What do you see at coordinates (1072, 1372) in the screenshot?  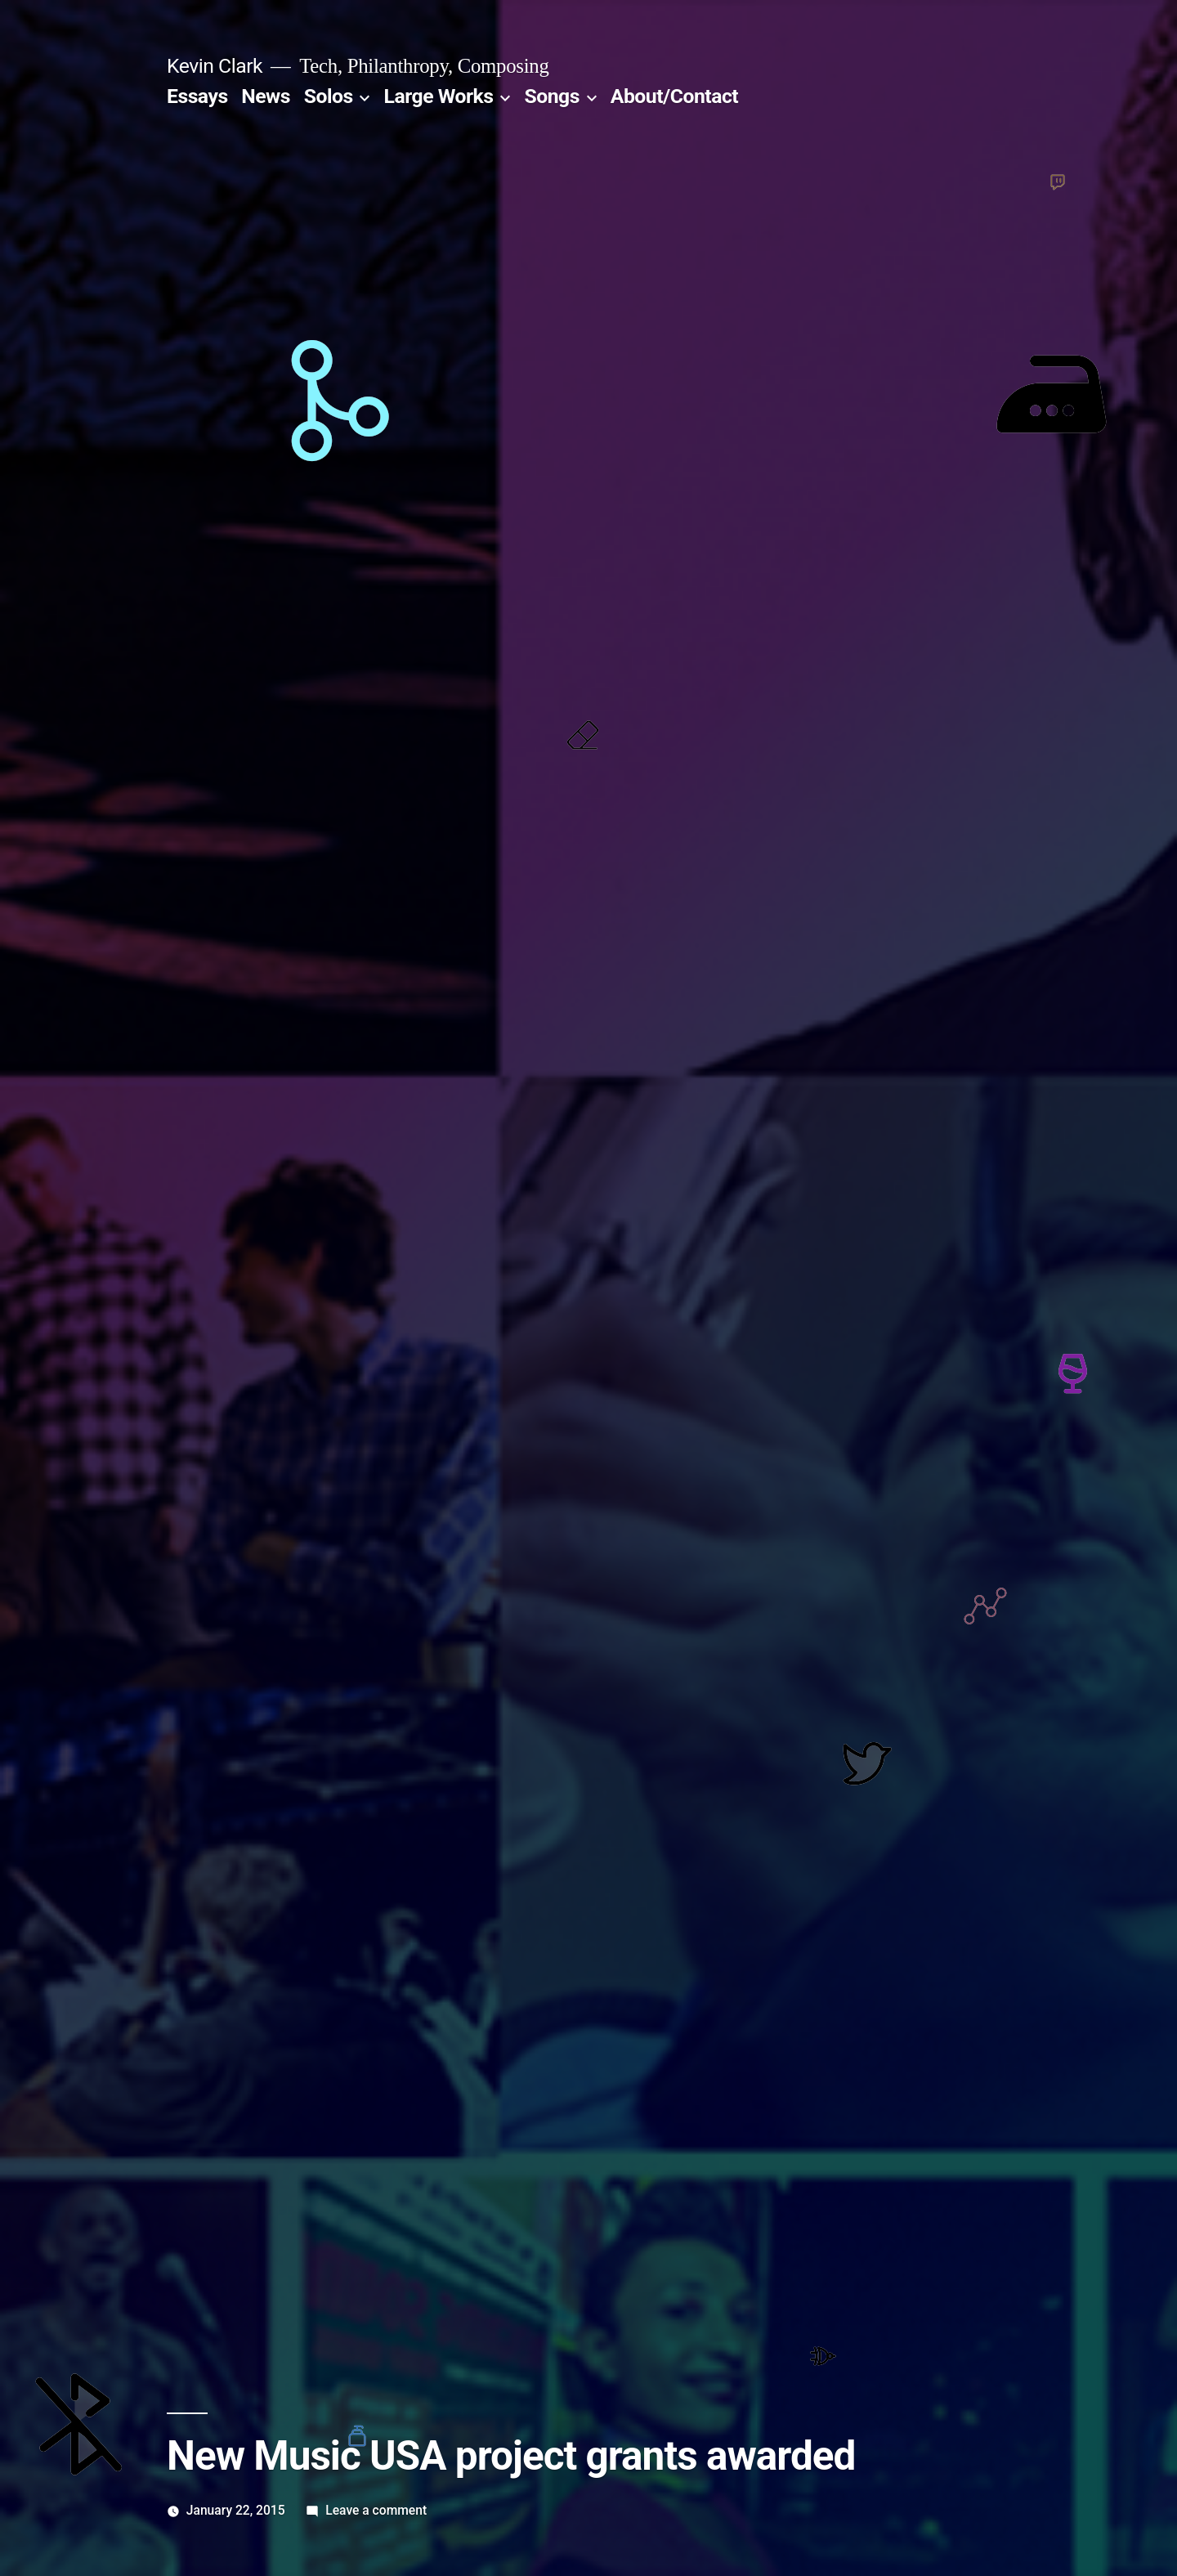 I see `browse wine selection or menu` at bounding box center [1072, 1372].